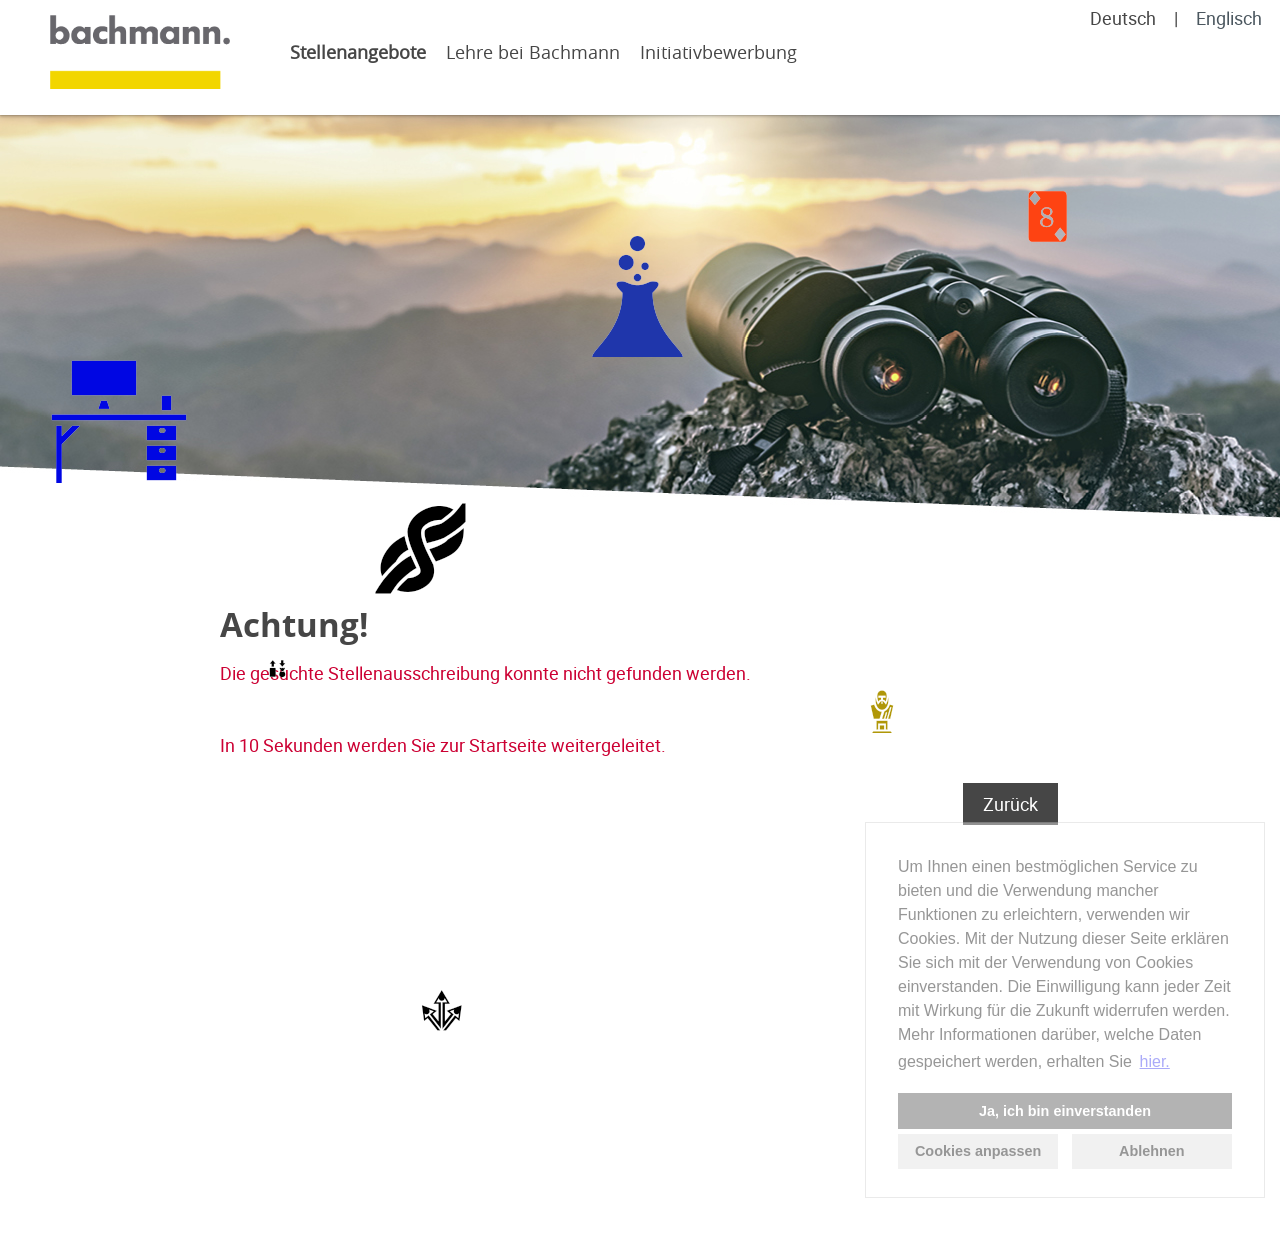 The image size is (1280, 1243). What do you see at coordinates (277, 668) in the screenshot?
I see `sell or trade a card from your inventory` at bounding box center [277, 668].